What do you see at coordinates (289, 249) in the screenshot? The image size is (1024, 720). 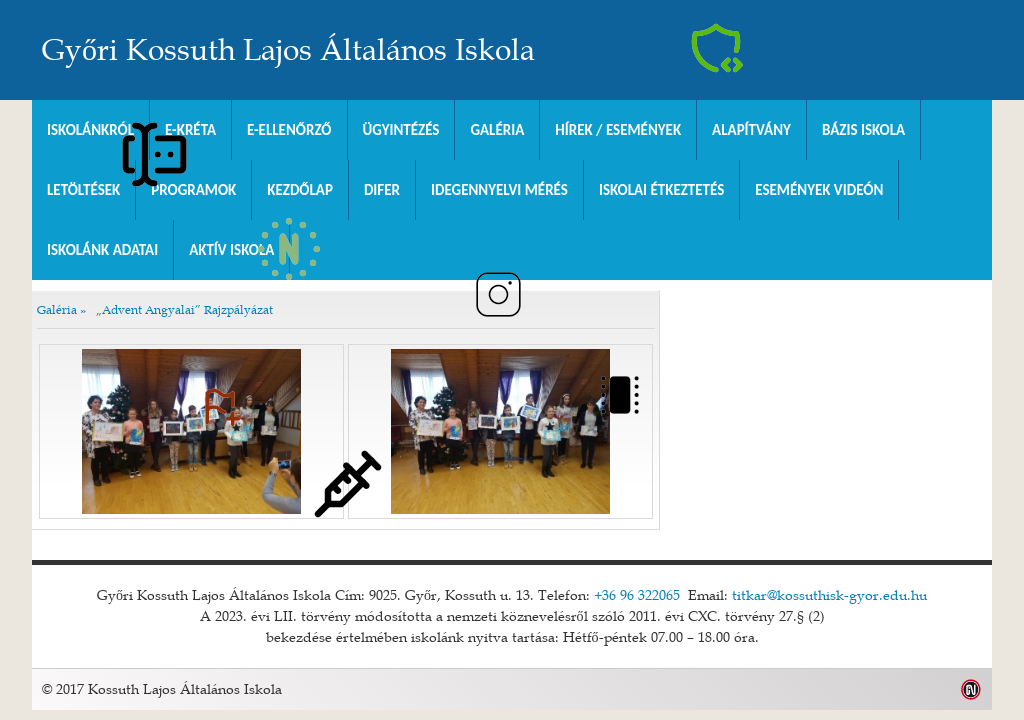 I see `indicates a draft or pending status for an item` at bounding box center [289, 249].